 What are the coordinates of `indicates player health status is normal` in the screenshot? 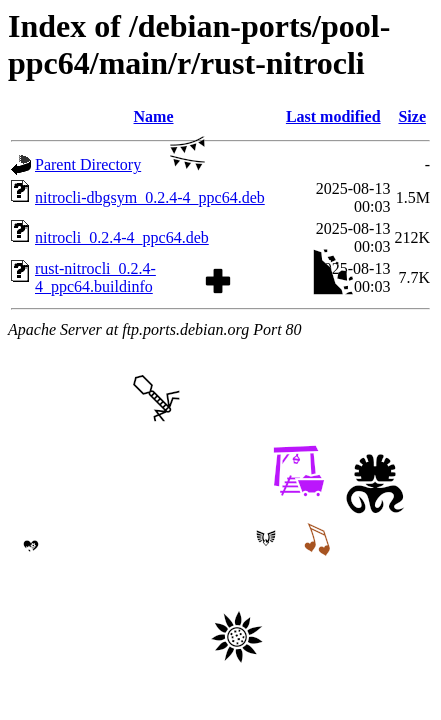 It's located at (218, 281).